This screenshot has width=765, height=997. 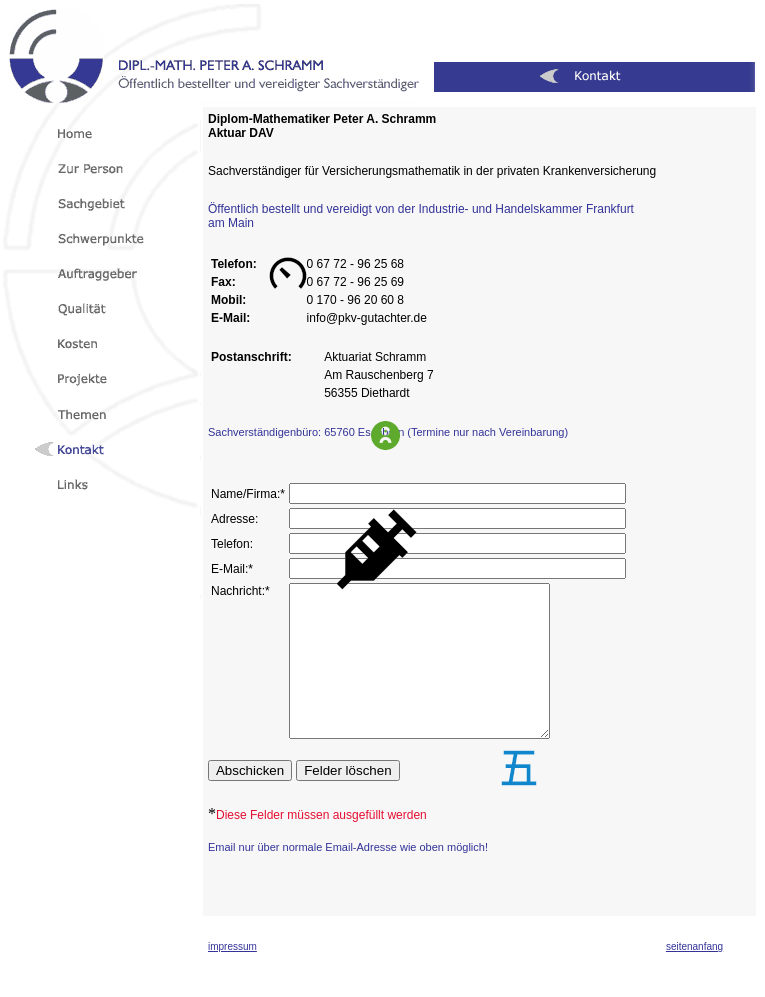 I want to click on switch to wubi input method, so click(x=519, y=768).